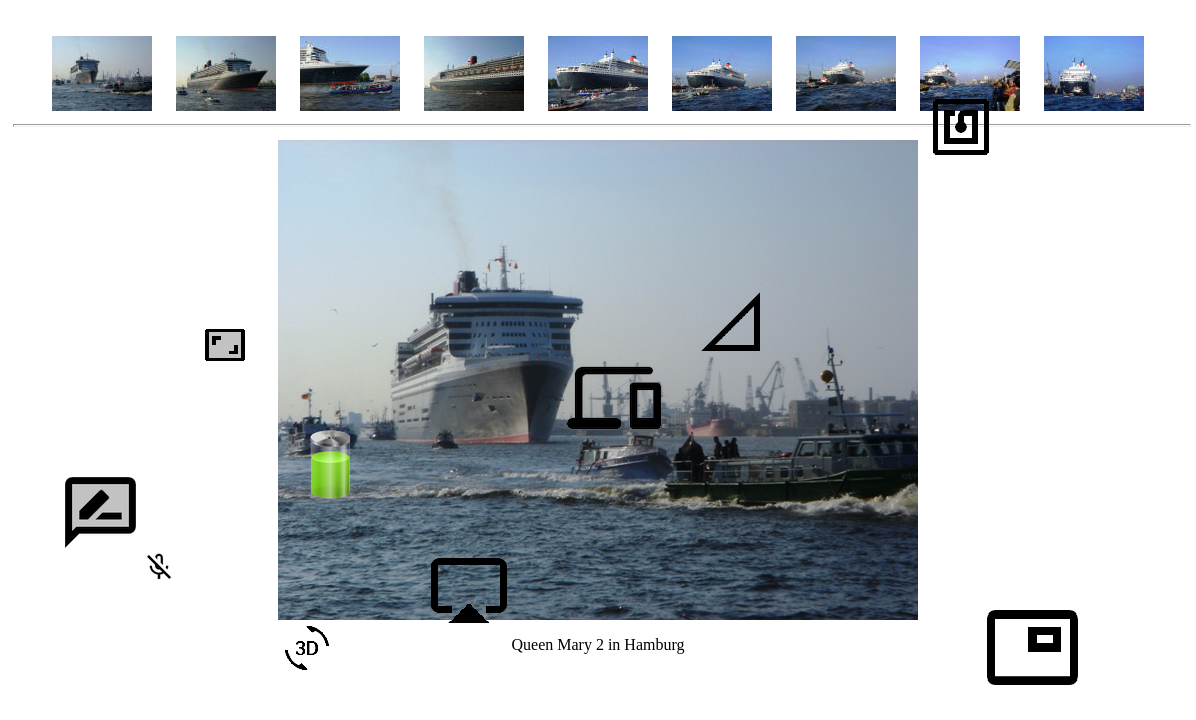 The height and width of the screenshot is (720, 1196). What do you see at coordinates (159, 567) in the screenshot?
I see `mute your microphone` at bounding box center [159, 567].